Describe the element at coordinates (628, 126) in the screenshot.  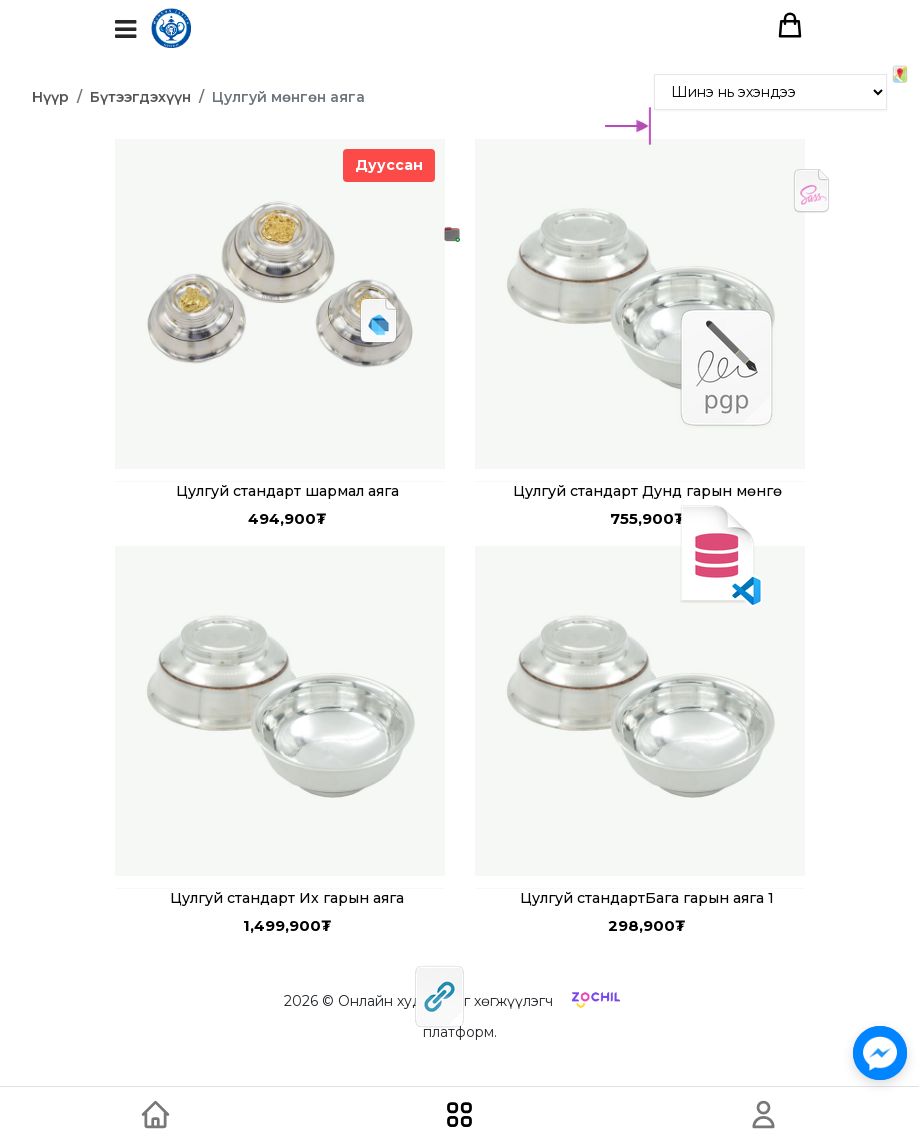
I see `jump to the last item in a list` at that location.